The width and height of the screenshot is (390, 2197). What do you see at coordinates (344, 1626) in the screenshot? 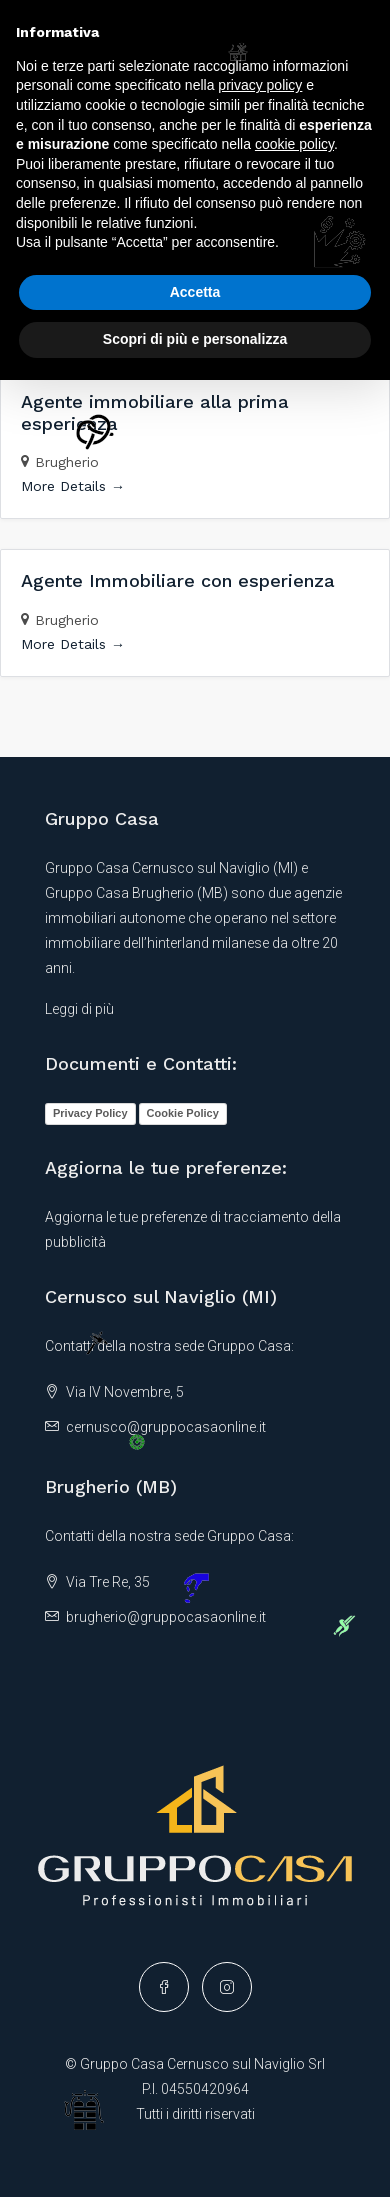
I see `access weapons or combat equipment` at bounding box center [344, 1626].